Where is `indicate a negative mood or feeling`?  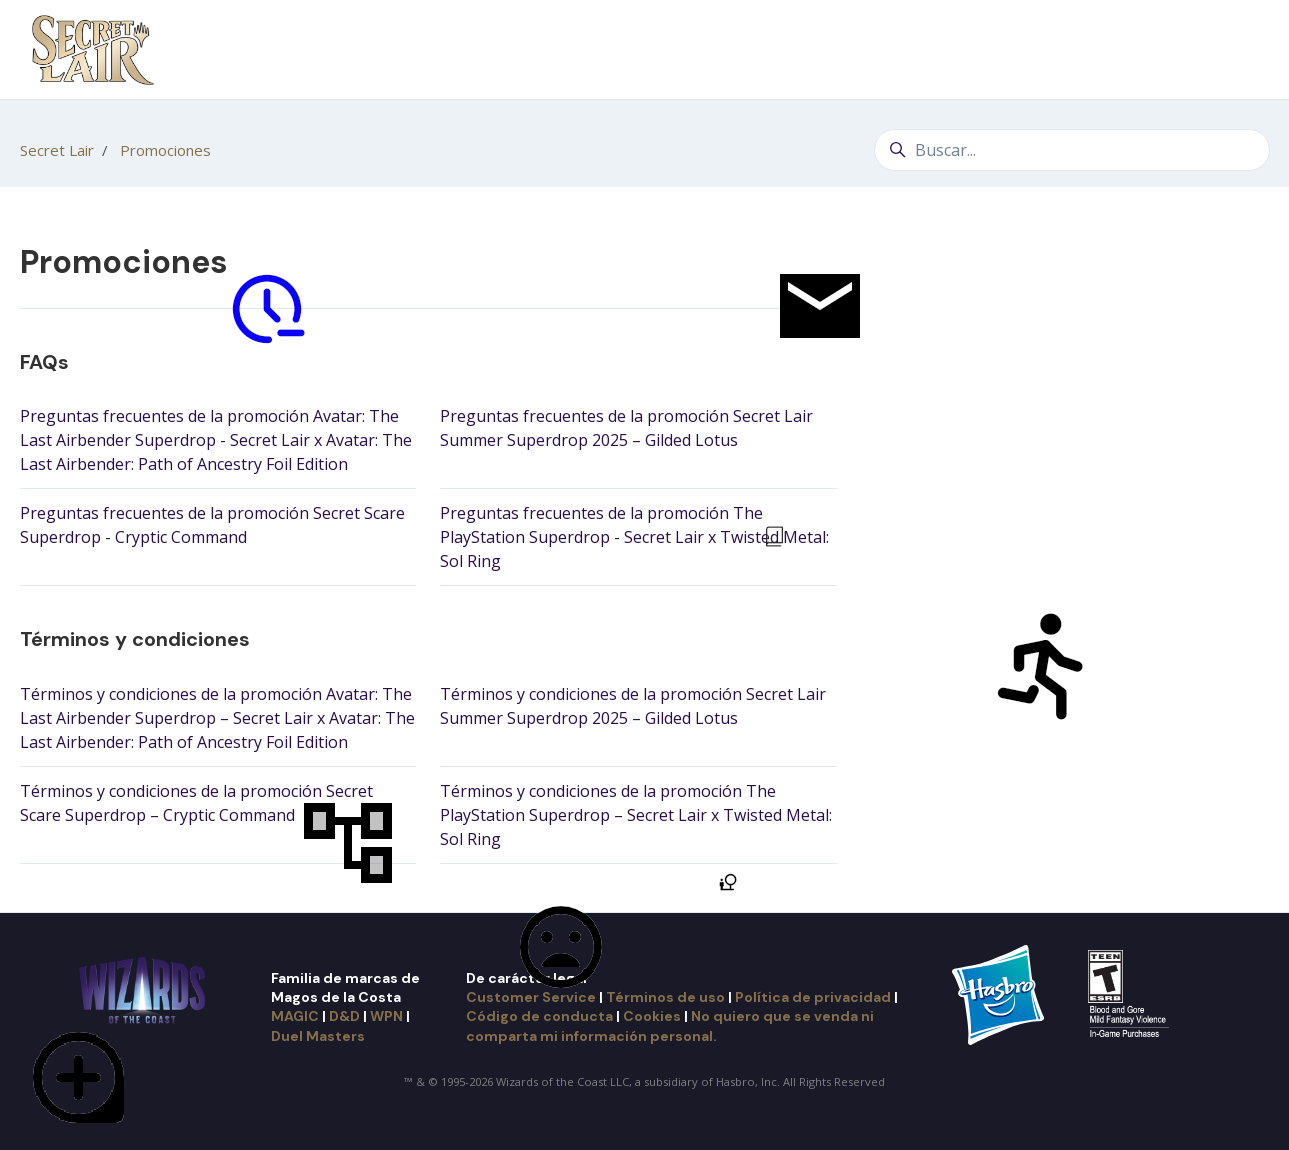
indicate a negative mood or feeling is located at coordinates (561, 947).